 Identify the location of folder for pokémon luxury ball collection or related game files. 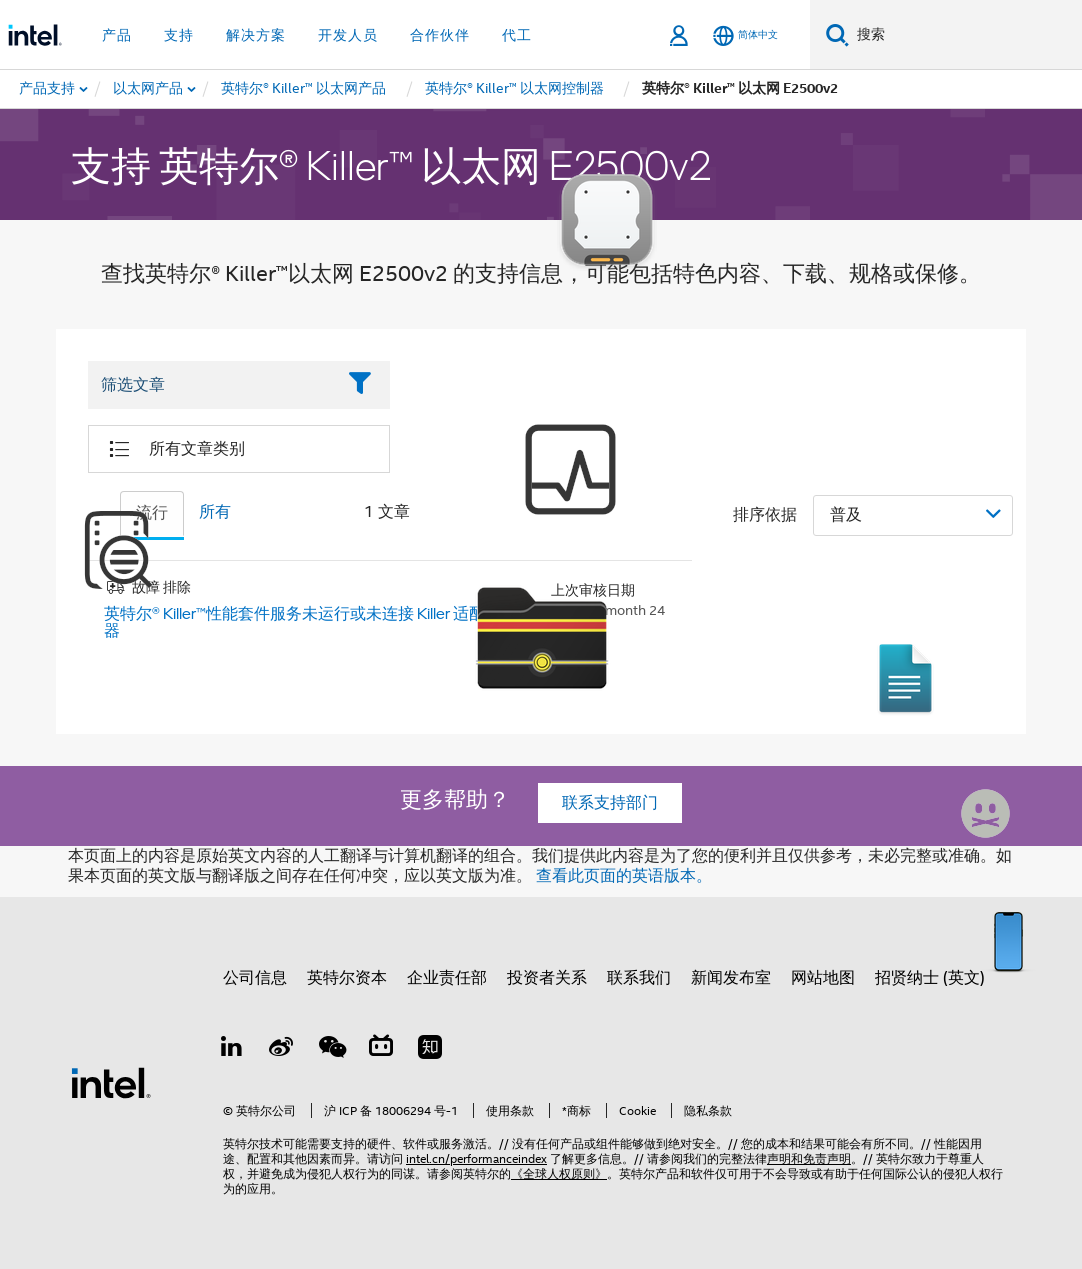
(541, 641).